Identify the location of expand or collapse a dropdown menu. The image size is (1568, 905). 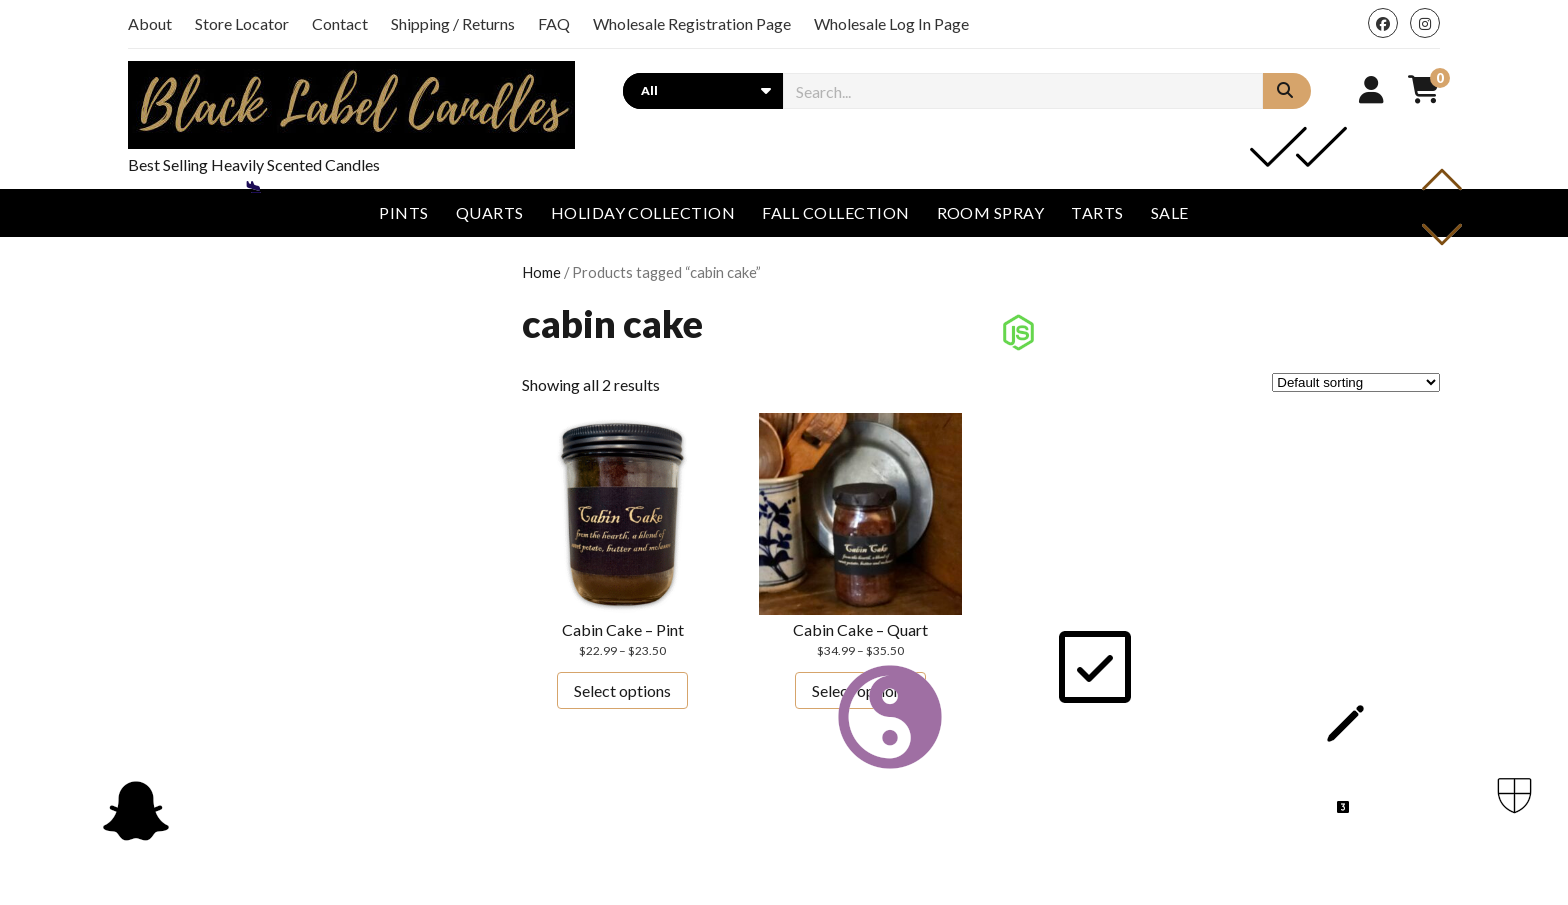
(1442, 207).